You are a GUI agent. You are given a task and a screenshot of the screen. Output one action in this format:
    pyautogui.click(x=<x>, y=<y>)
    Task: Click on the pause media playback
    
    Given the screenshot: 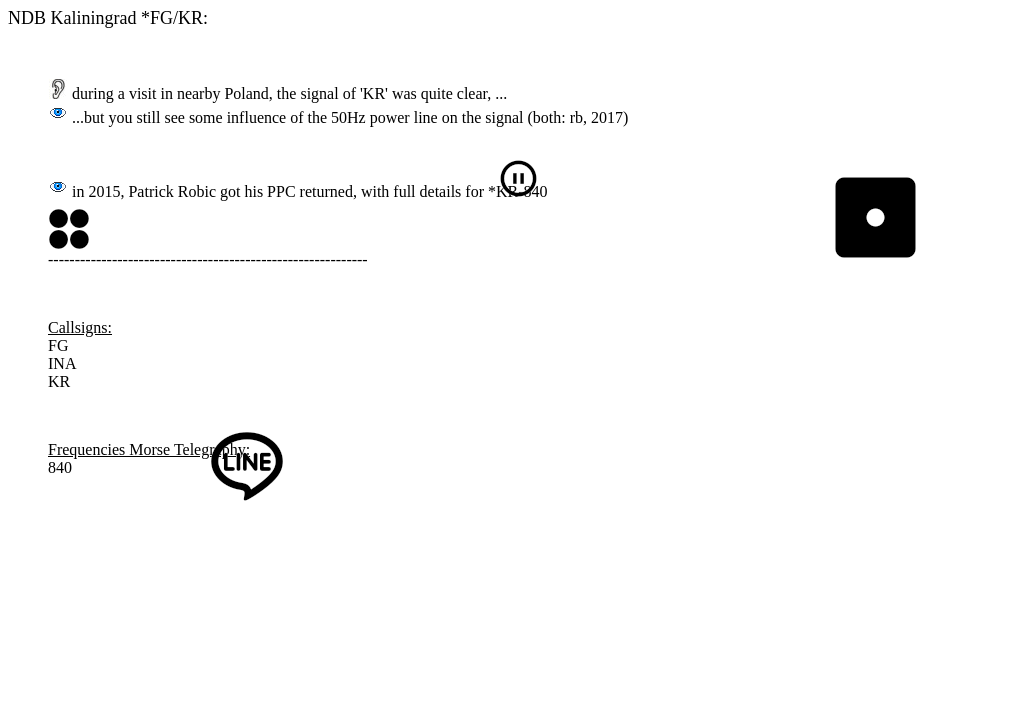 What is the action you would take?
    pyautogui.click(x=518, y=178)
    